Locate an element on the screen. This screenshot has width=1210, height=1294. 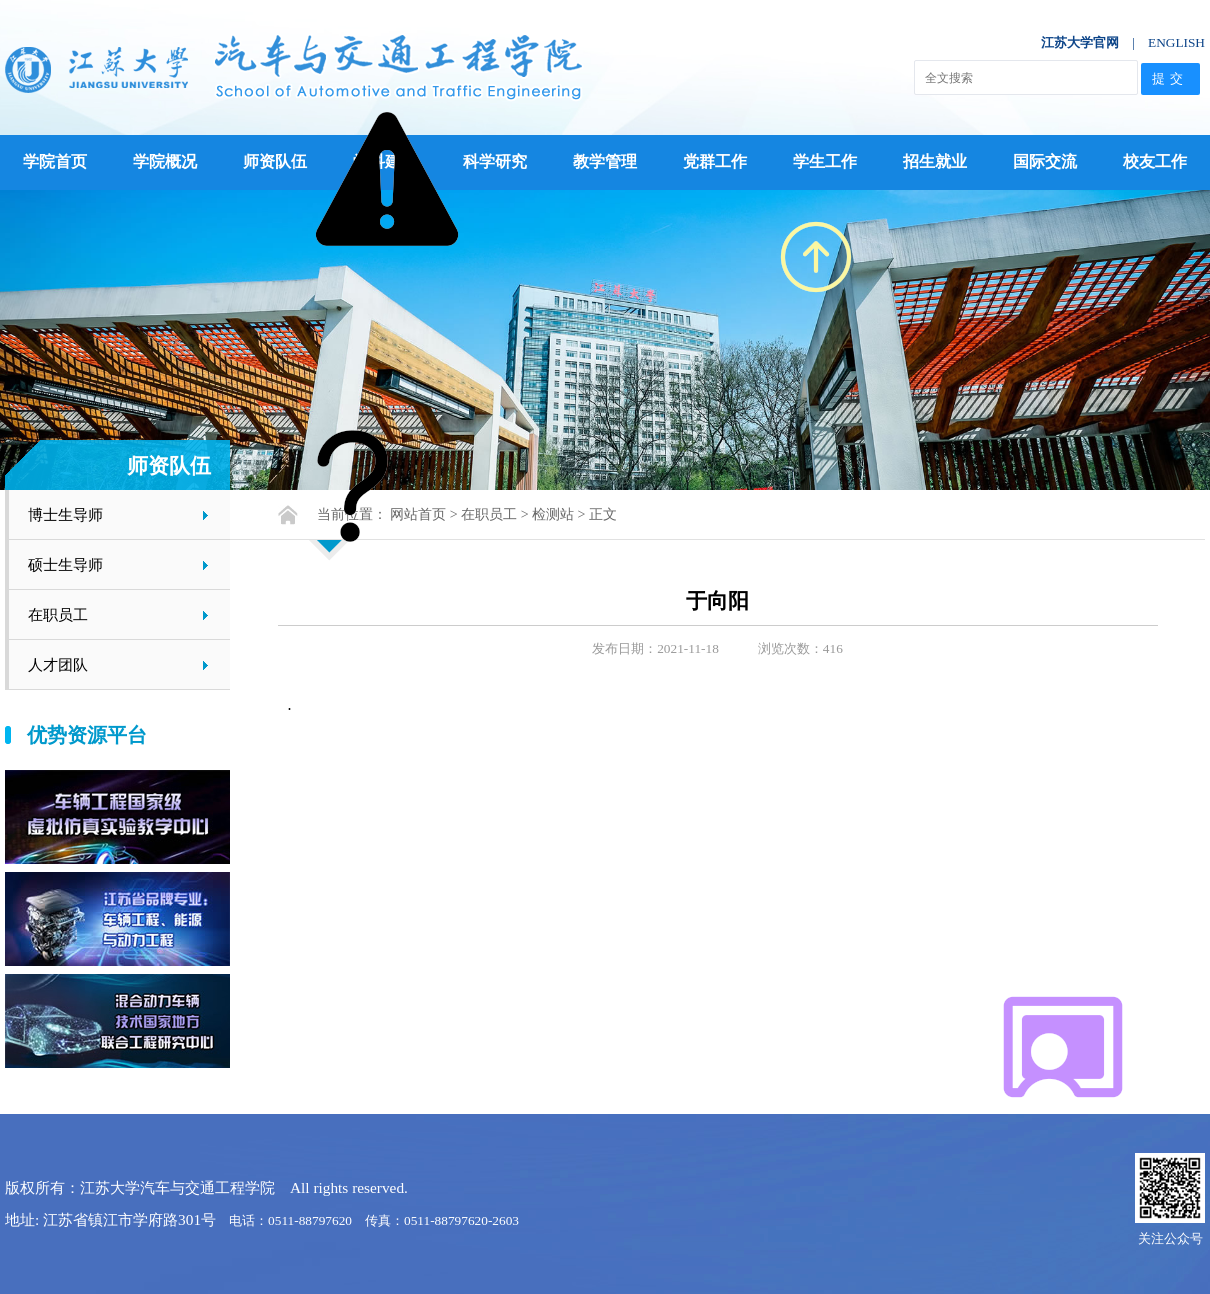
indicates a warning or caution state is located at coordinates (389, 179).